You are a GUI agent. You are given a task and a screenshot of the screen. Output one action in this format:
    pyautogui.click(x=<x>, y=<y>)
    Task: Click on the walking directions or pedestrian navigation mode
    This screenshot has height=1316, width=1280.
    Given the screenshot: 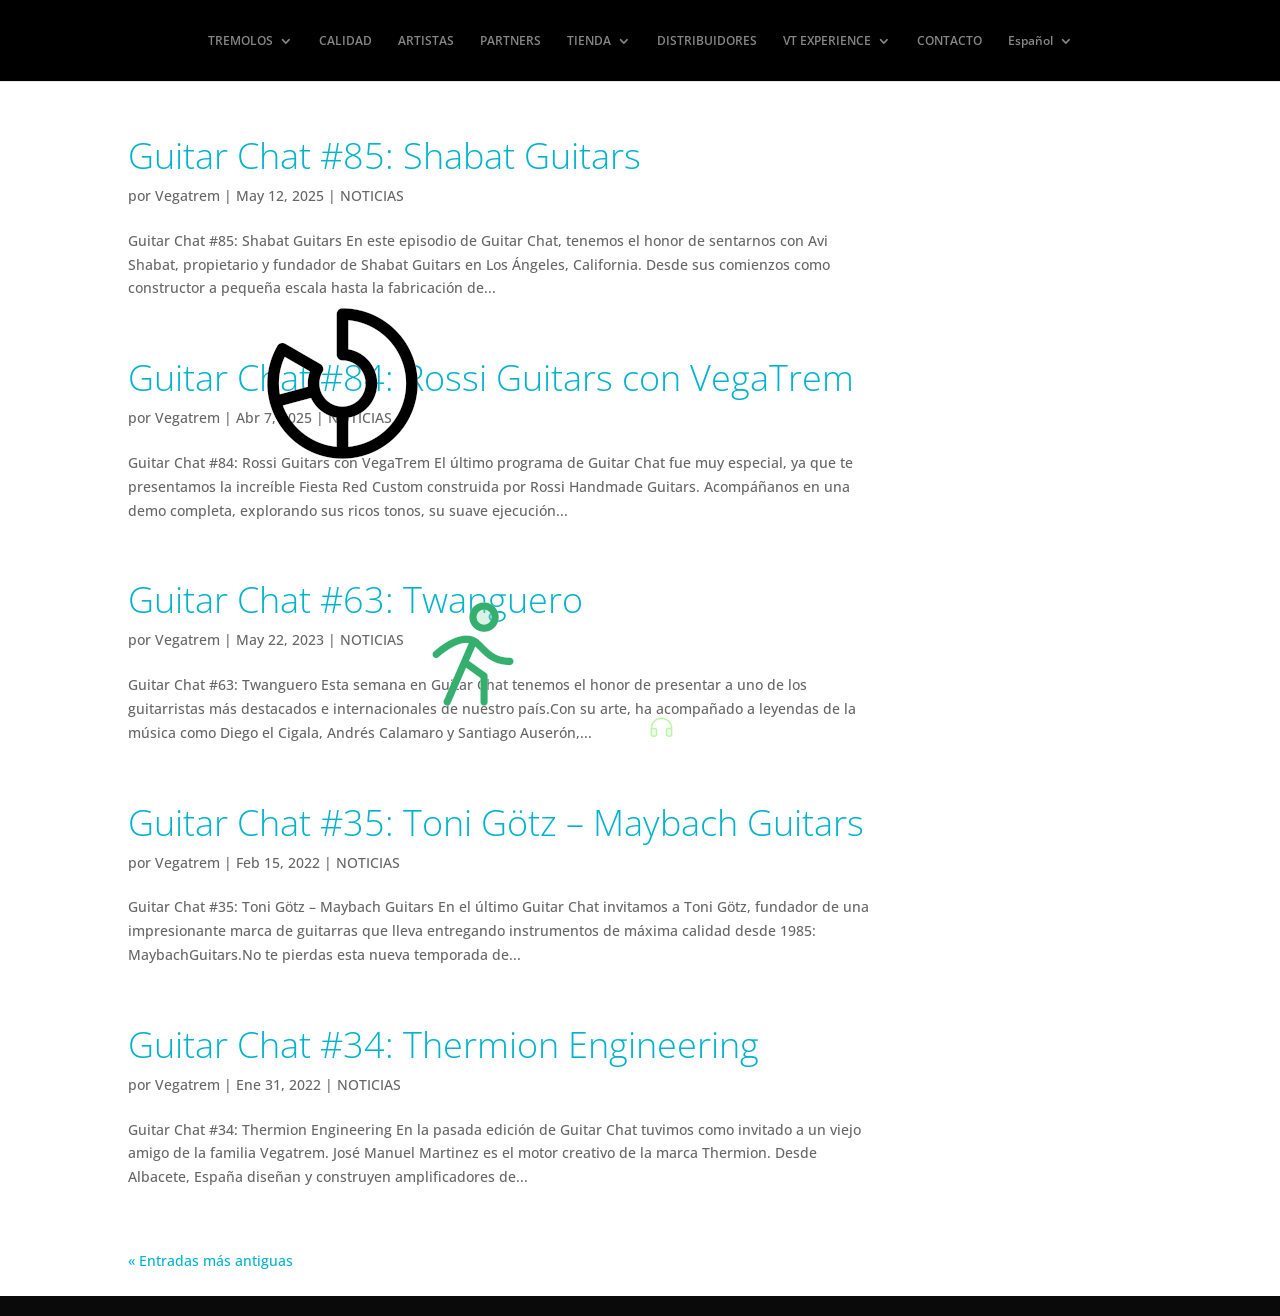 What is the action you would take?
    pyautogui.click(x=473, y=654)
    